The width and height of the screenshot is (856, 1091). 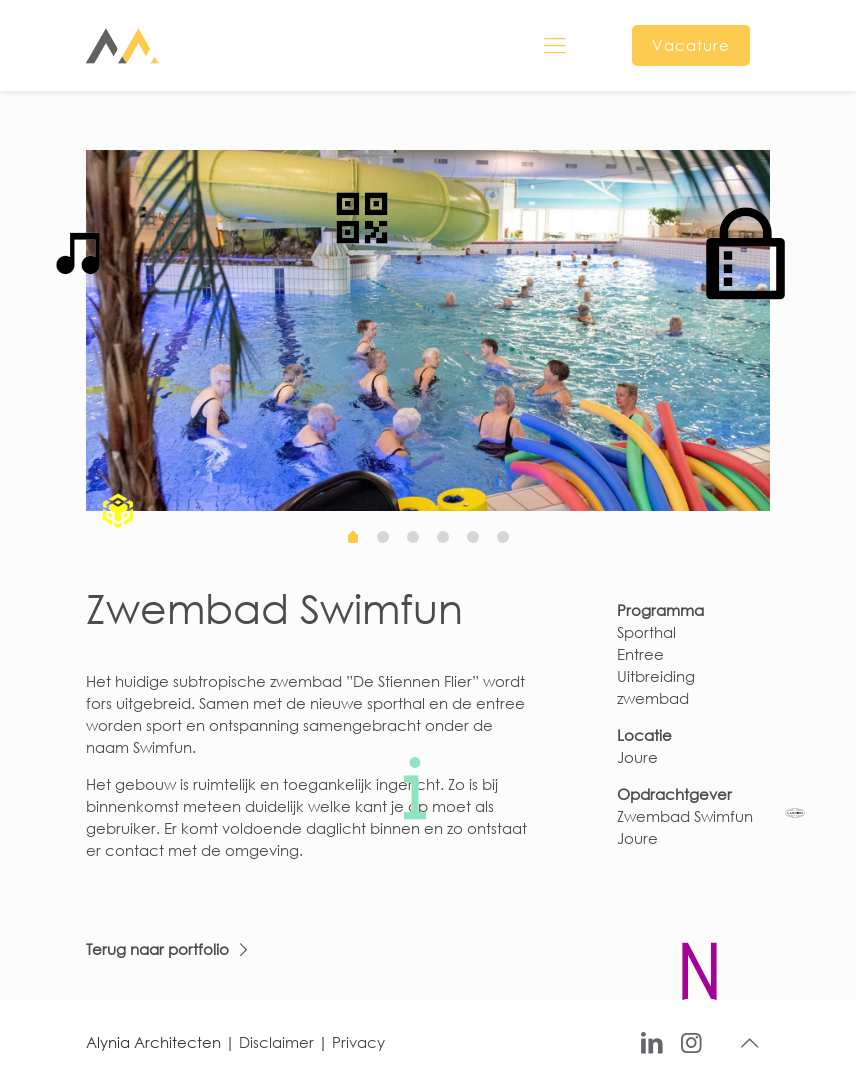 What do you see at coordinates (699, 971) in the screenshot?
I see `open Netflix app` at bounding box center [699, 971].